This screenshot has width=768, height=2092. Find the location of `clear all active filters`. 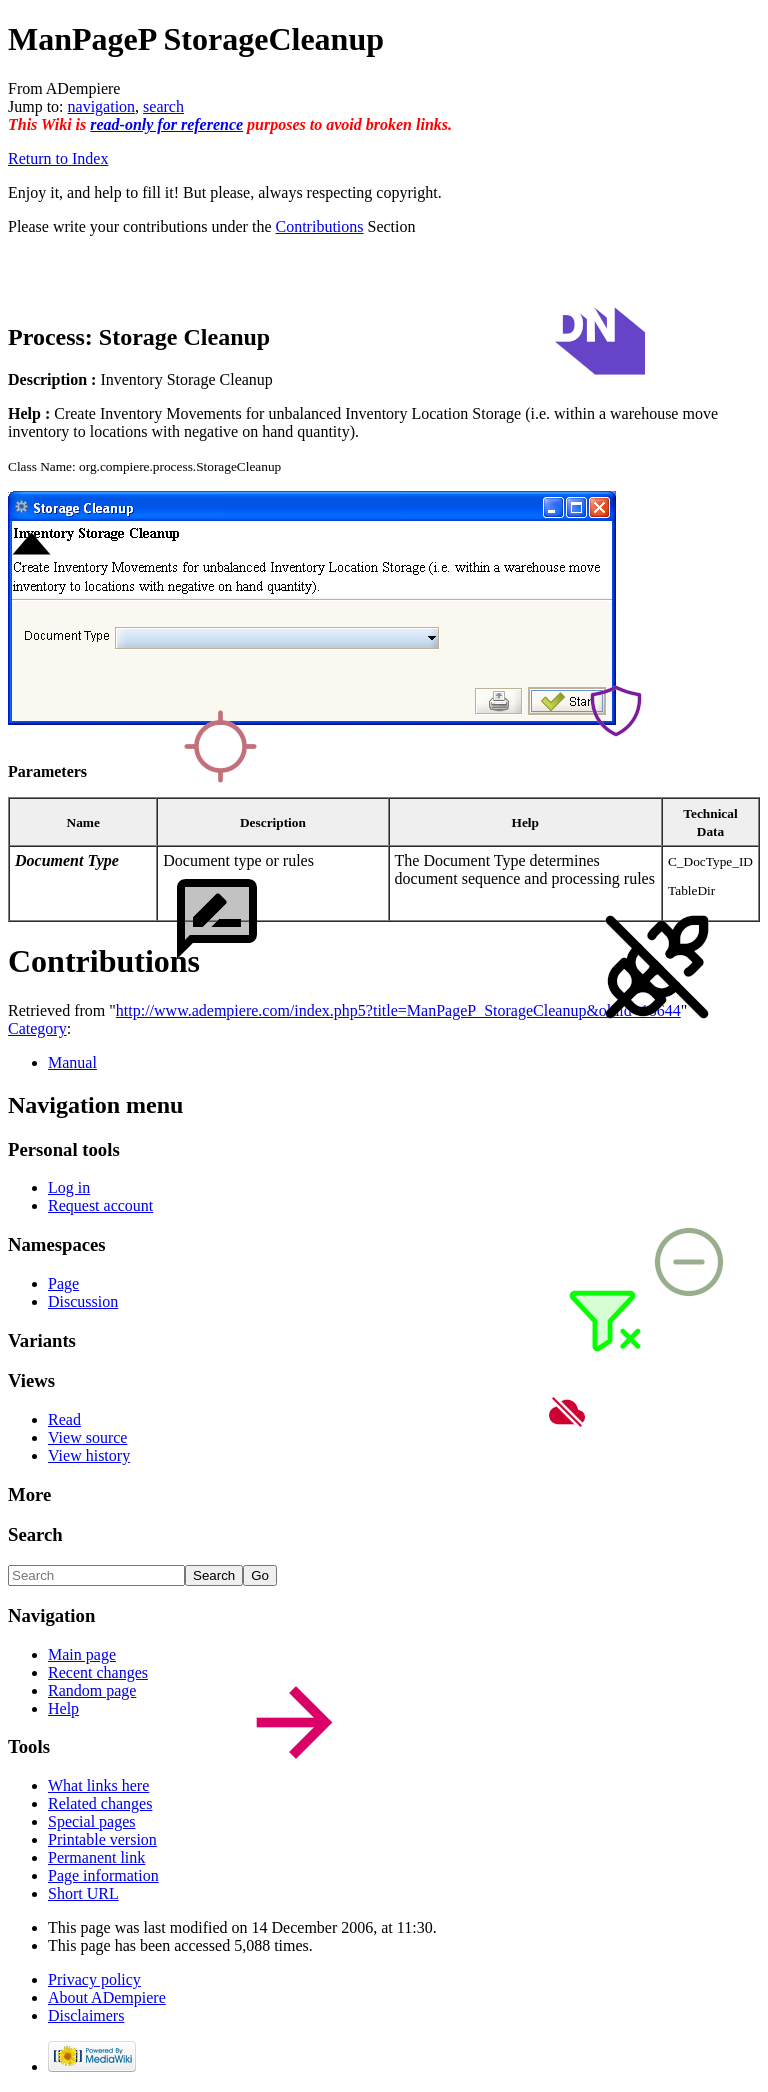

clear all active filters is located at coordinates (602, 1318).